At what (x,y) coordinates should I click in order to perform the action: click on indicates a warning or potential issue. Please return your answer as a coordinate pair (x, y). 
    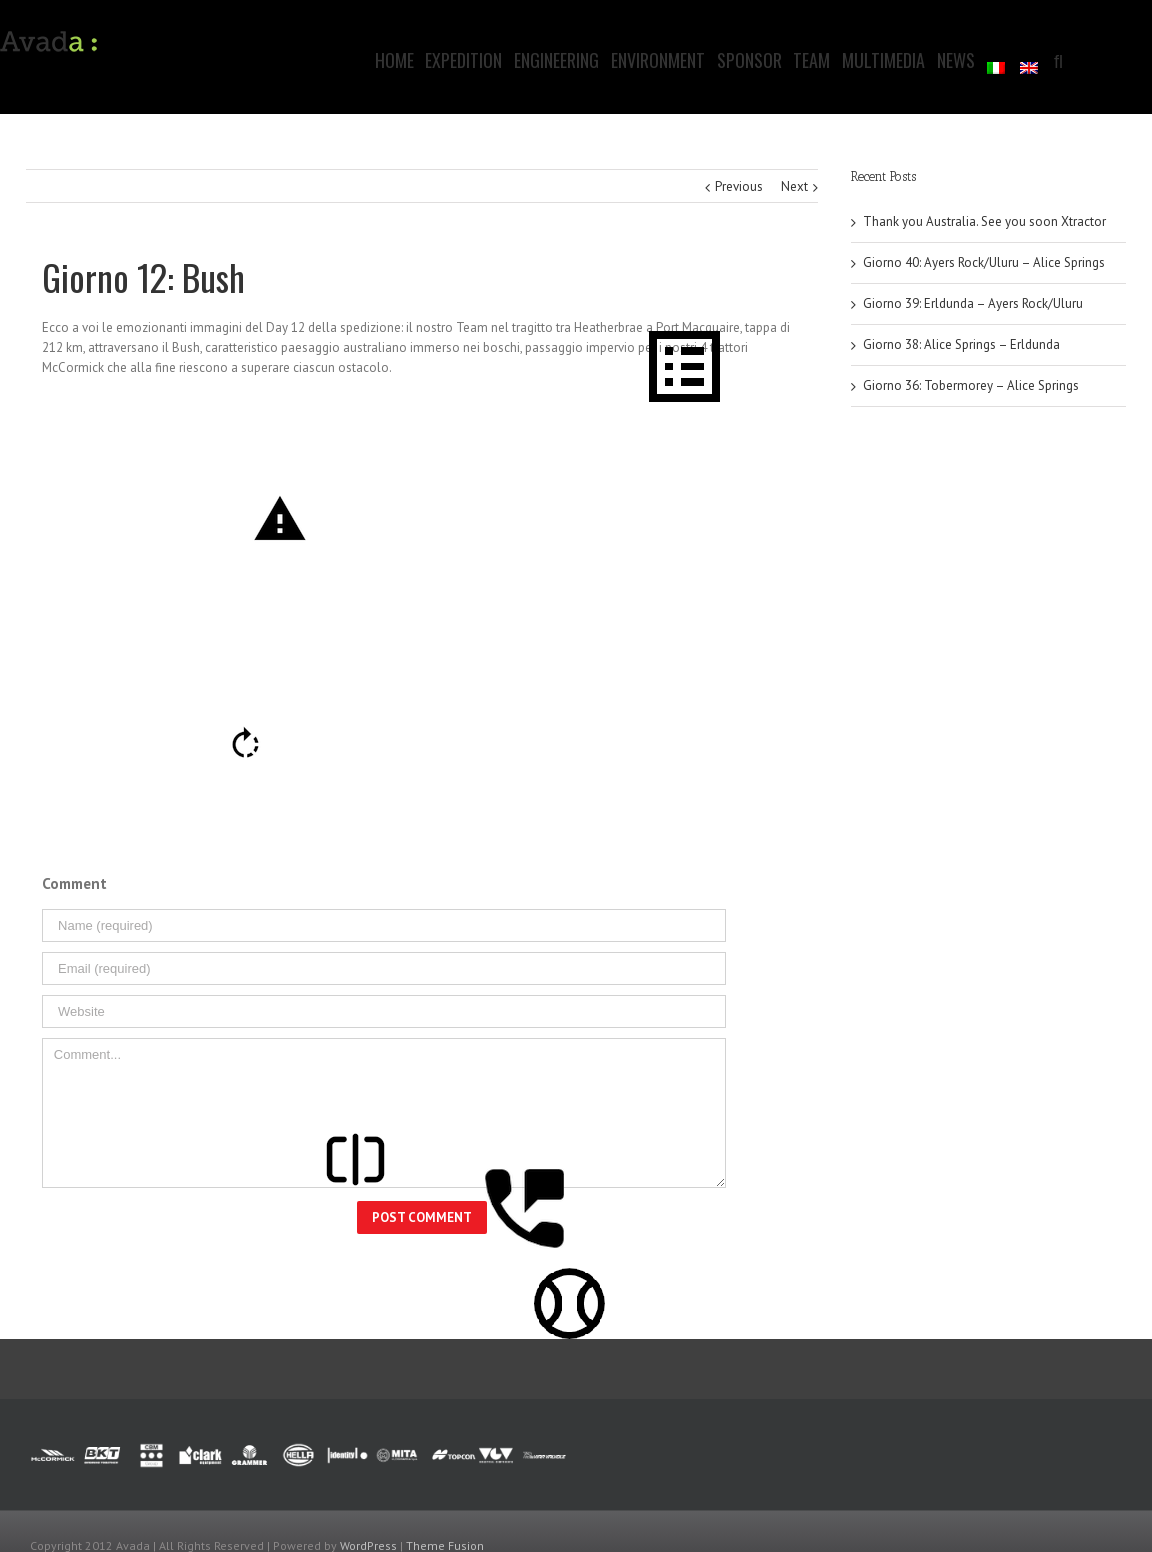
    Looking at the image, I should click on (280, 519).